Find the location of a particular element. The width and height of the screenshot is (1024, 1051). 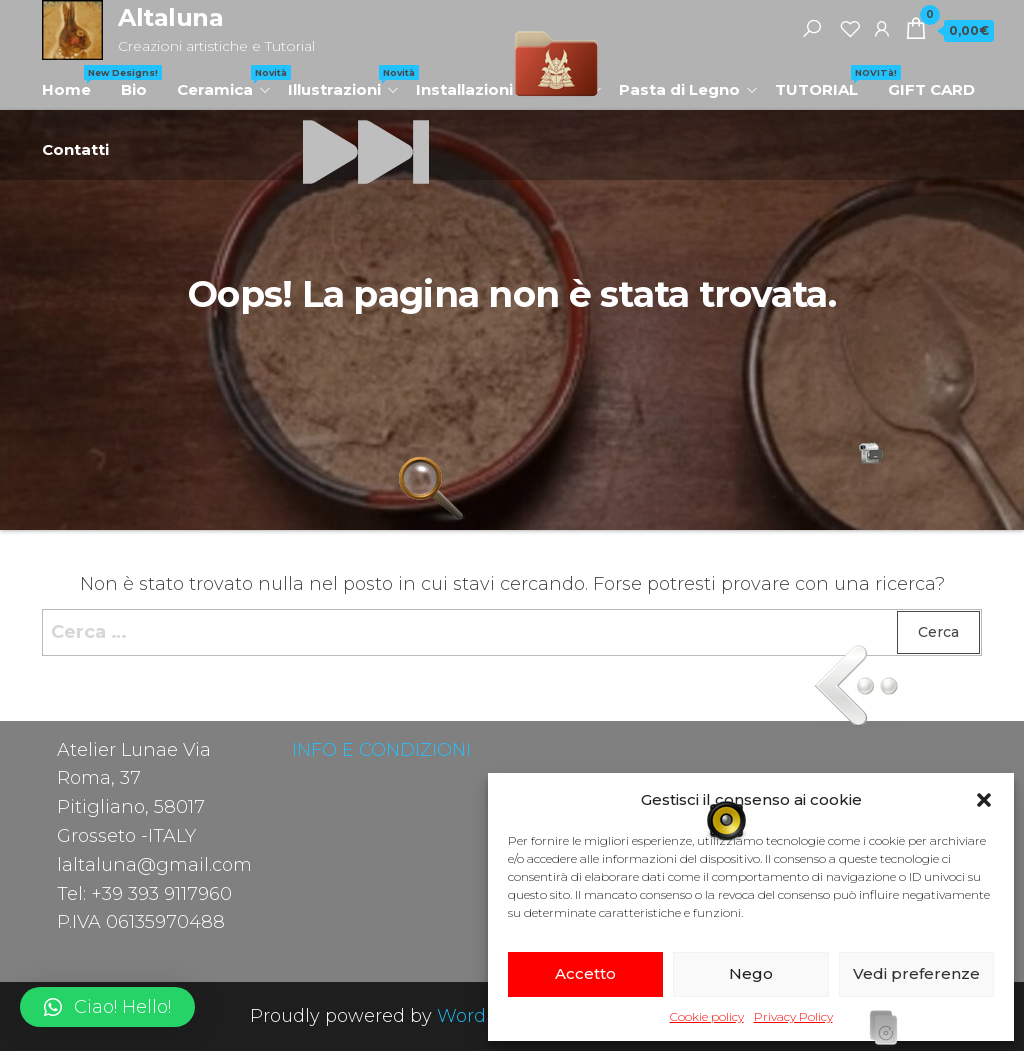

go back to the previous screen is located at coordinates (857, 686).